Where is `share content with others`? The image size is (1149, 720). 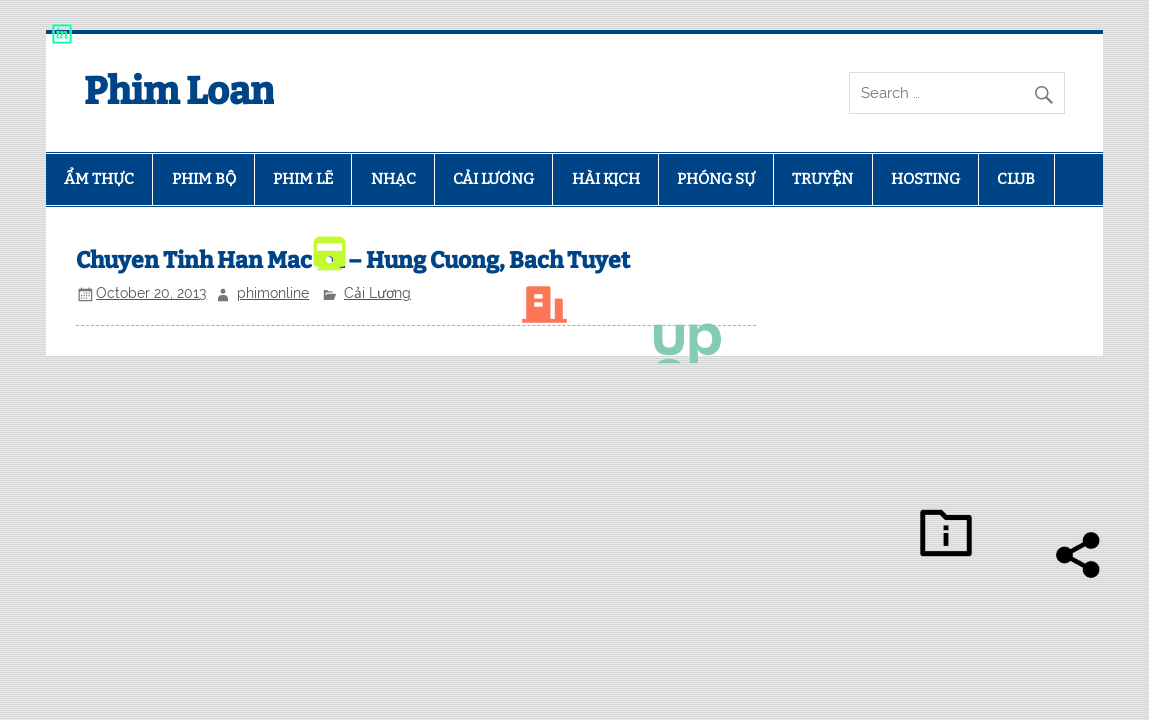
share content with others is located at coordinates (1079, 555).